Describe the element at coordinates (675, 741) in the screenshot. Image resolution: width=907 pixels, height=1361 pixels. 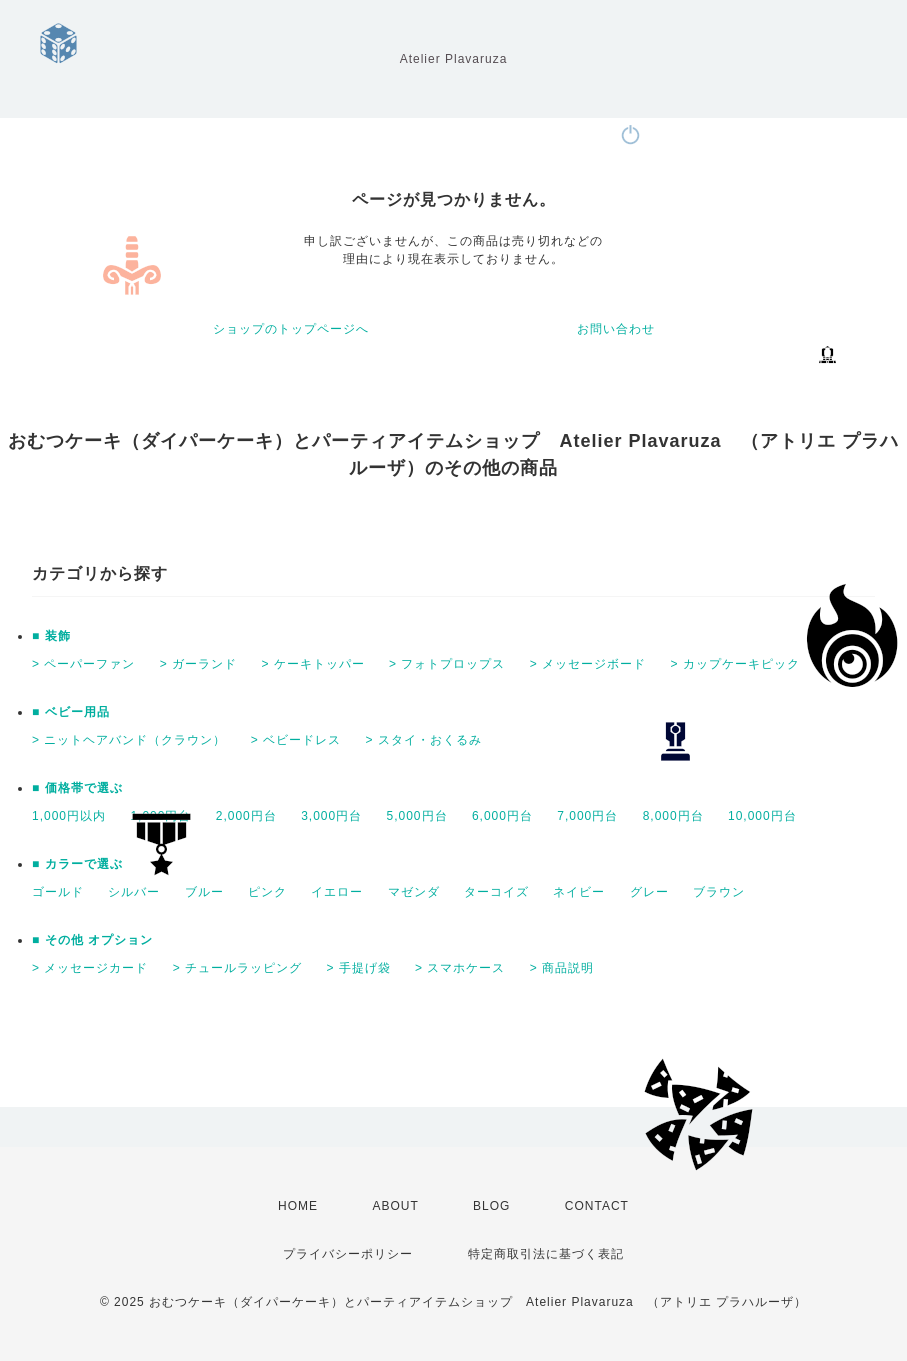
I see `tesla coil or electrical equipment icon` at that location.